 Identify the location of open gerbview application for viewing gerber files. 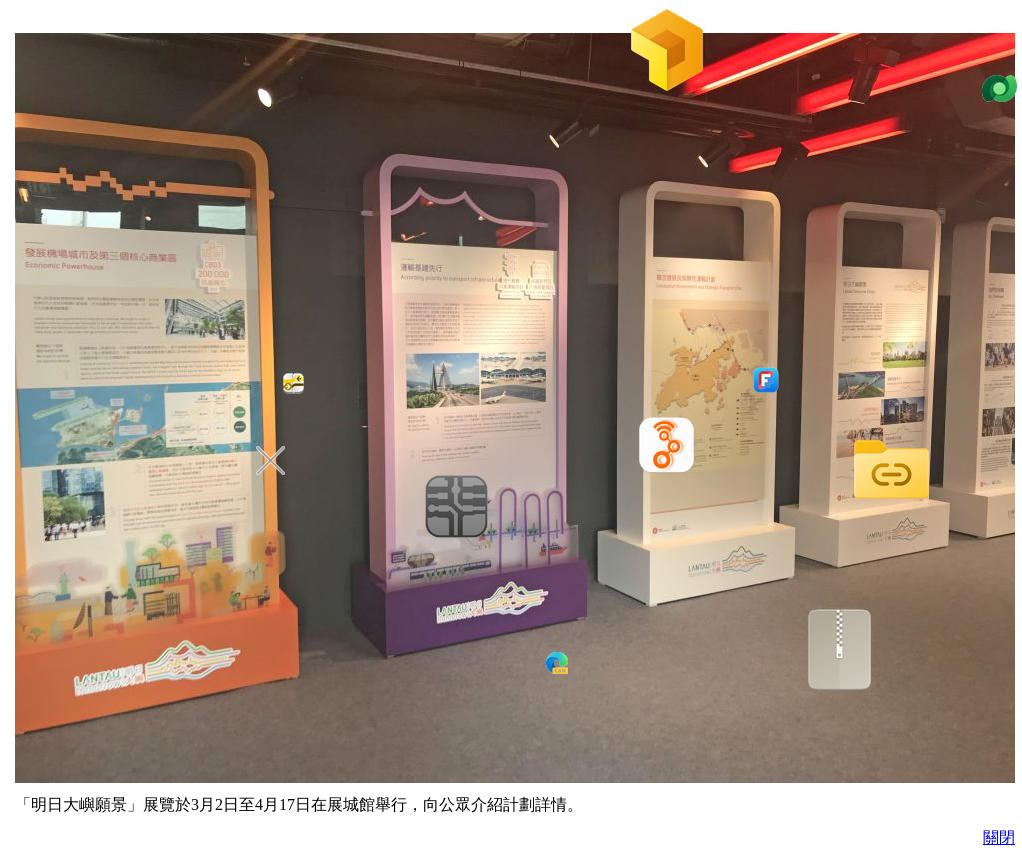
(456, 506).